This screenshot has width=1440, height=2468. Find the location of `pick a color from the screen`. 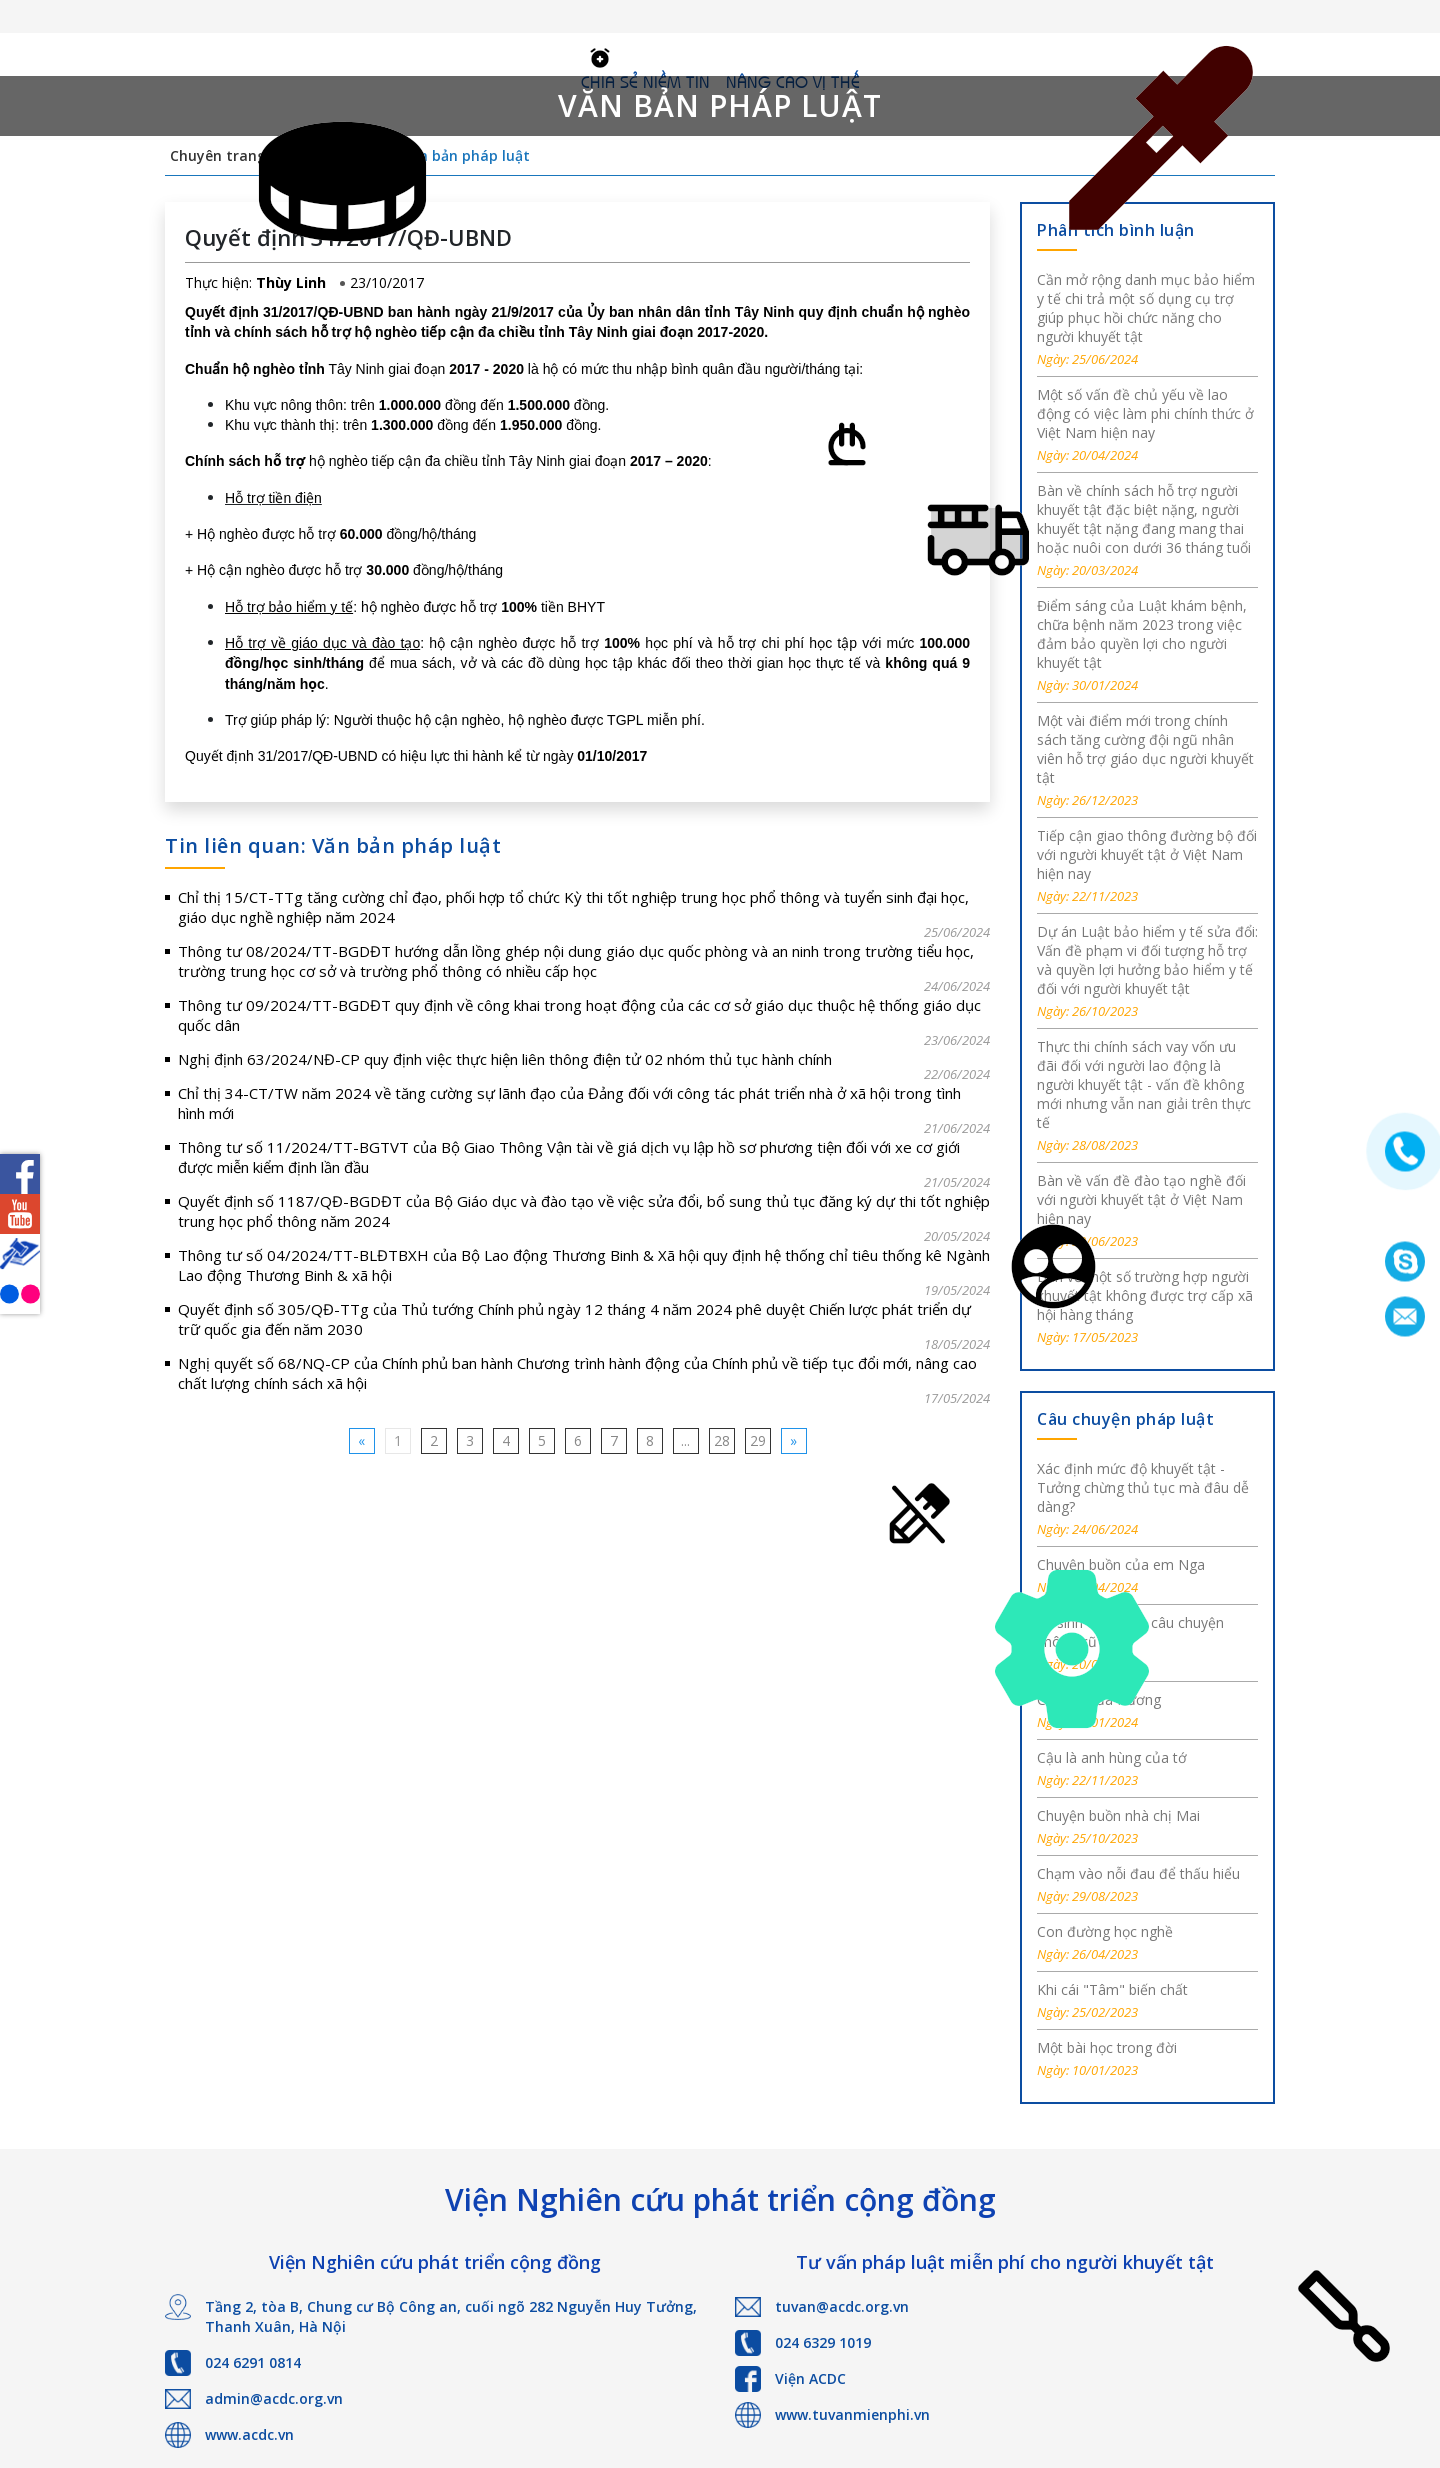

pick a color from the screen is located at coordinates (1161, 138).